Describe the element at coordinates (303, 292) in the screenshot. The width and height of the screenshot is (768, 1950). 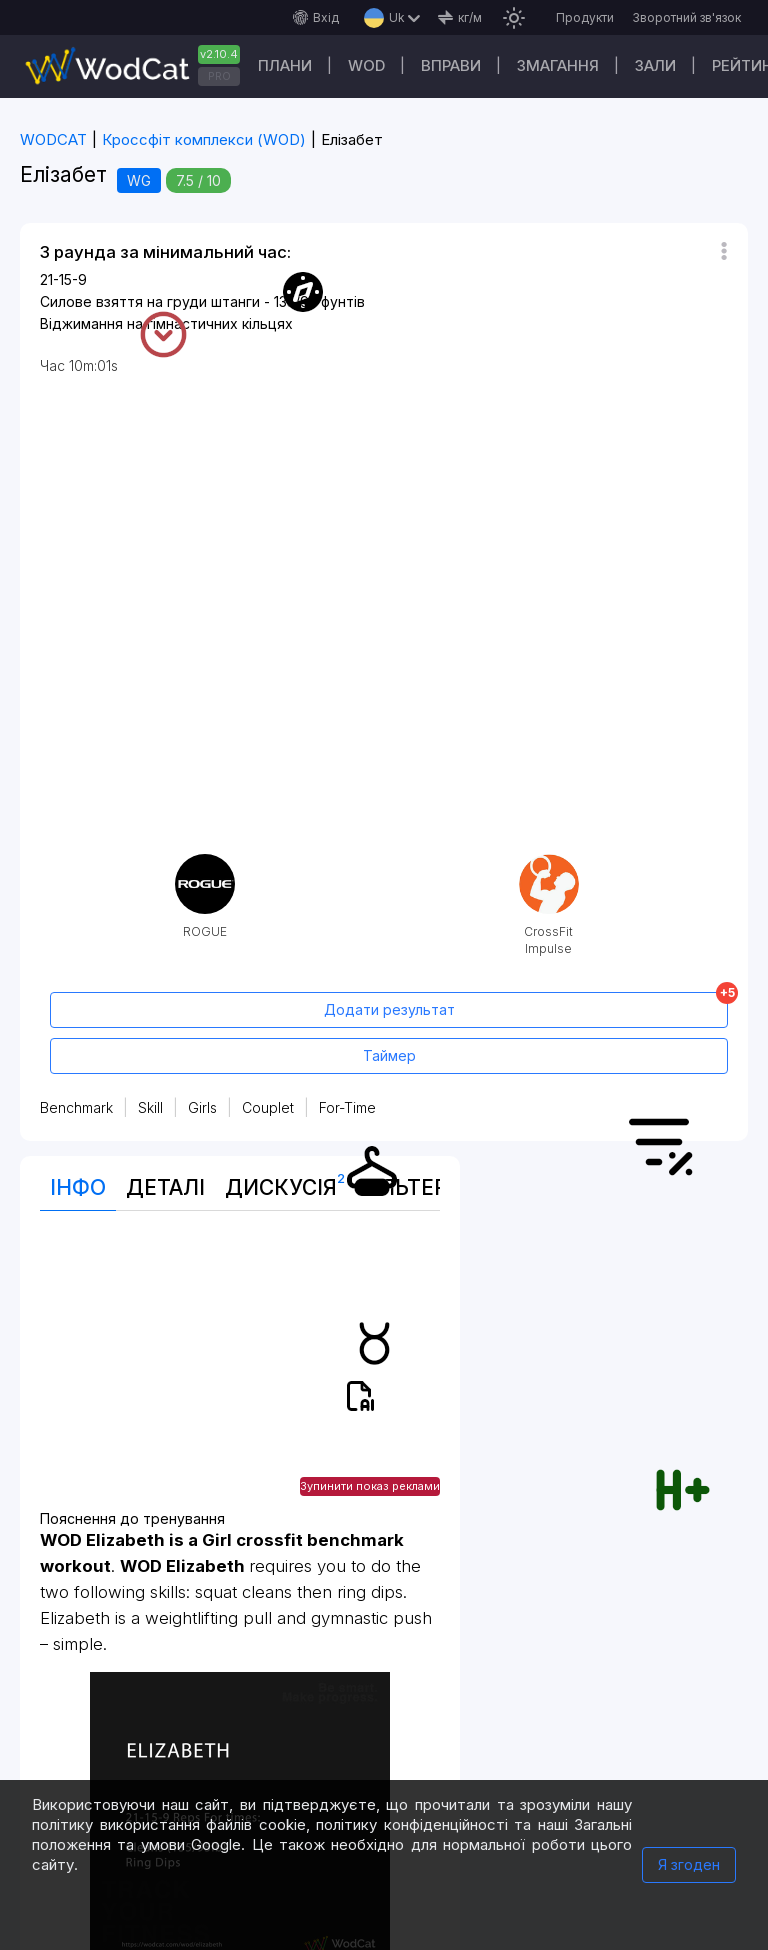
I see `access navigation or directions` at that location.